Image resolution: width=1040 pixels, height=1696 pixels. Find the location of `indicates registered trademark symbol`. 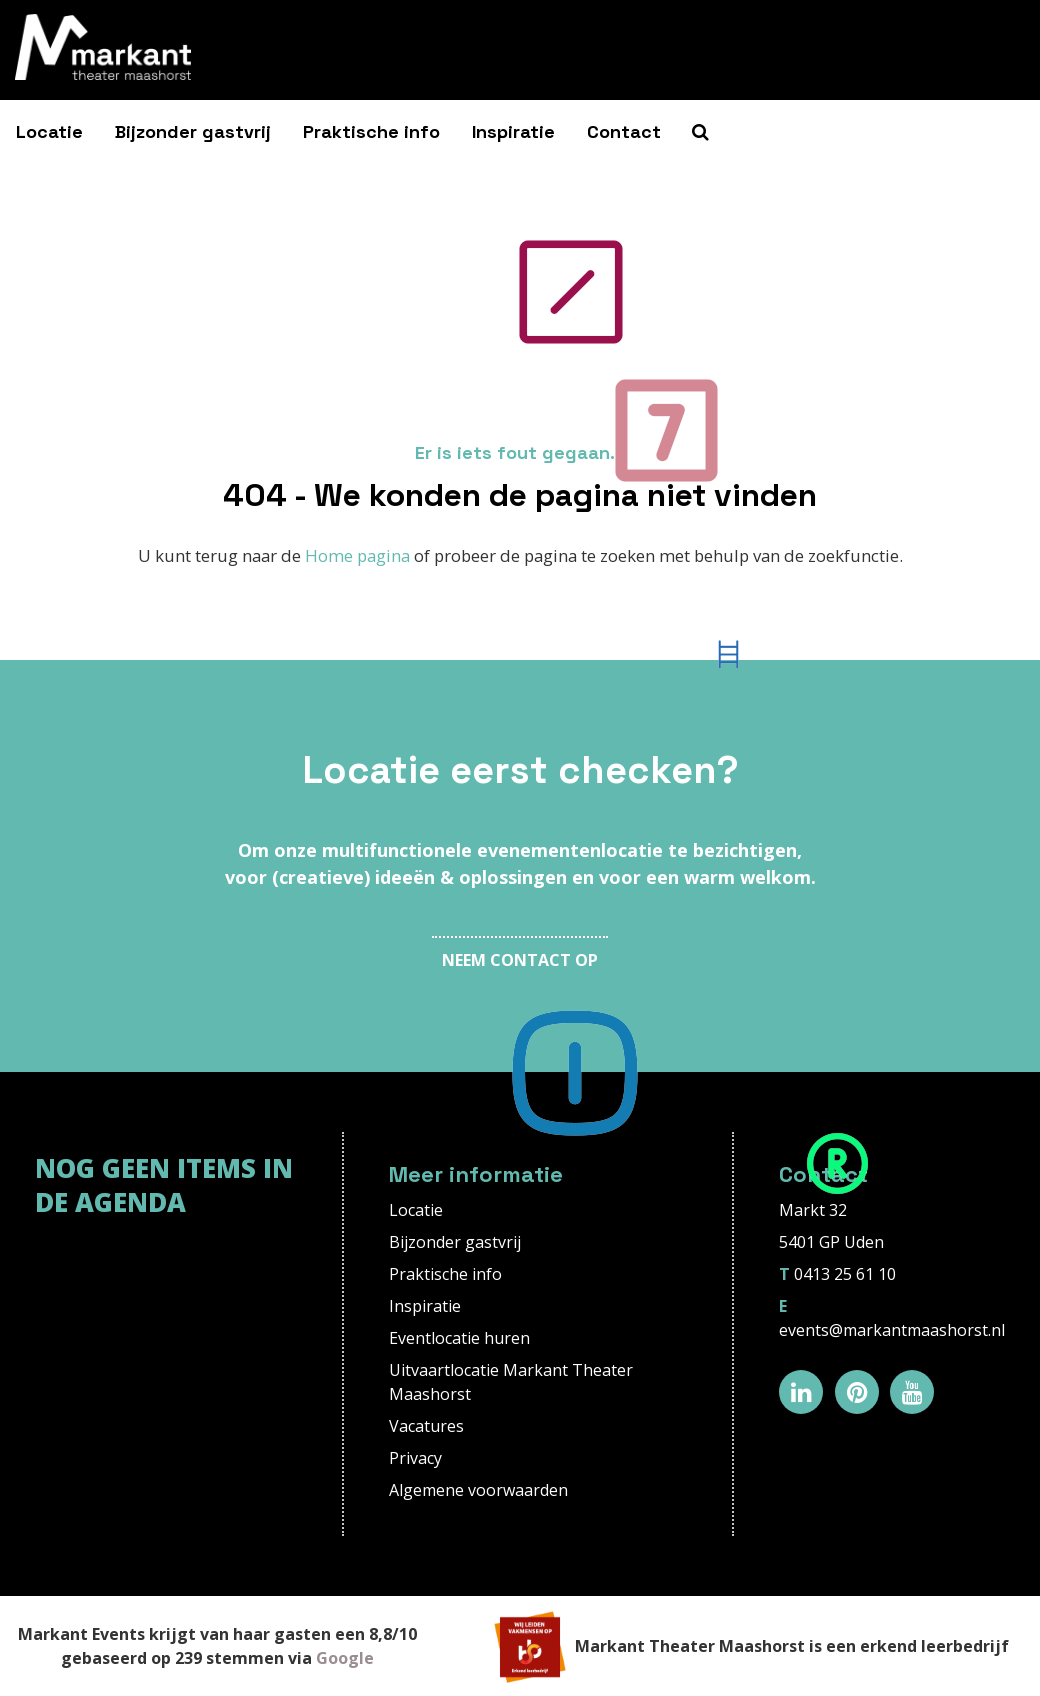

indicates registered trademark symbol is located at coordinates (837, 1163).